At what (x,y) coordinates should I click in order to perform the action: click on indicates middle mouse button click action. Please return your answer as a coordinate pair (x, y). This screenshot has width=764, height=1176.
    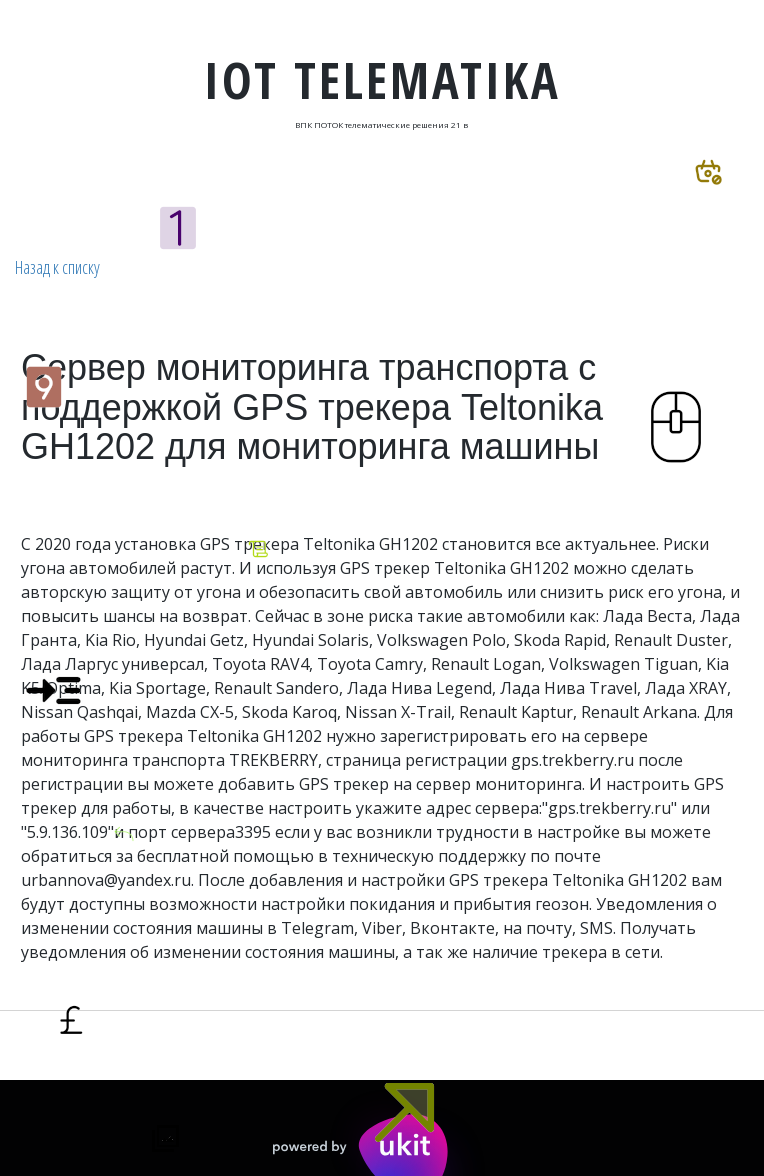
    Looking at the image, I should click on (676, 427).